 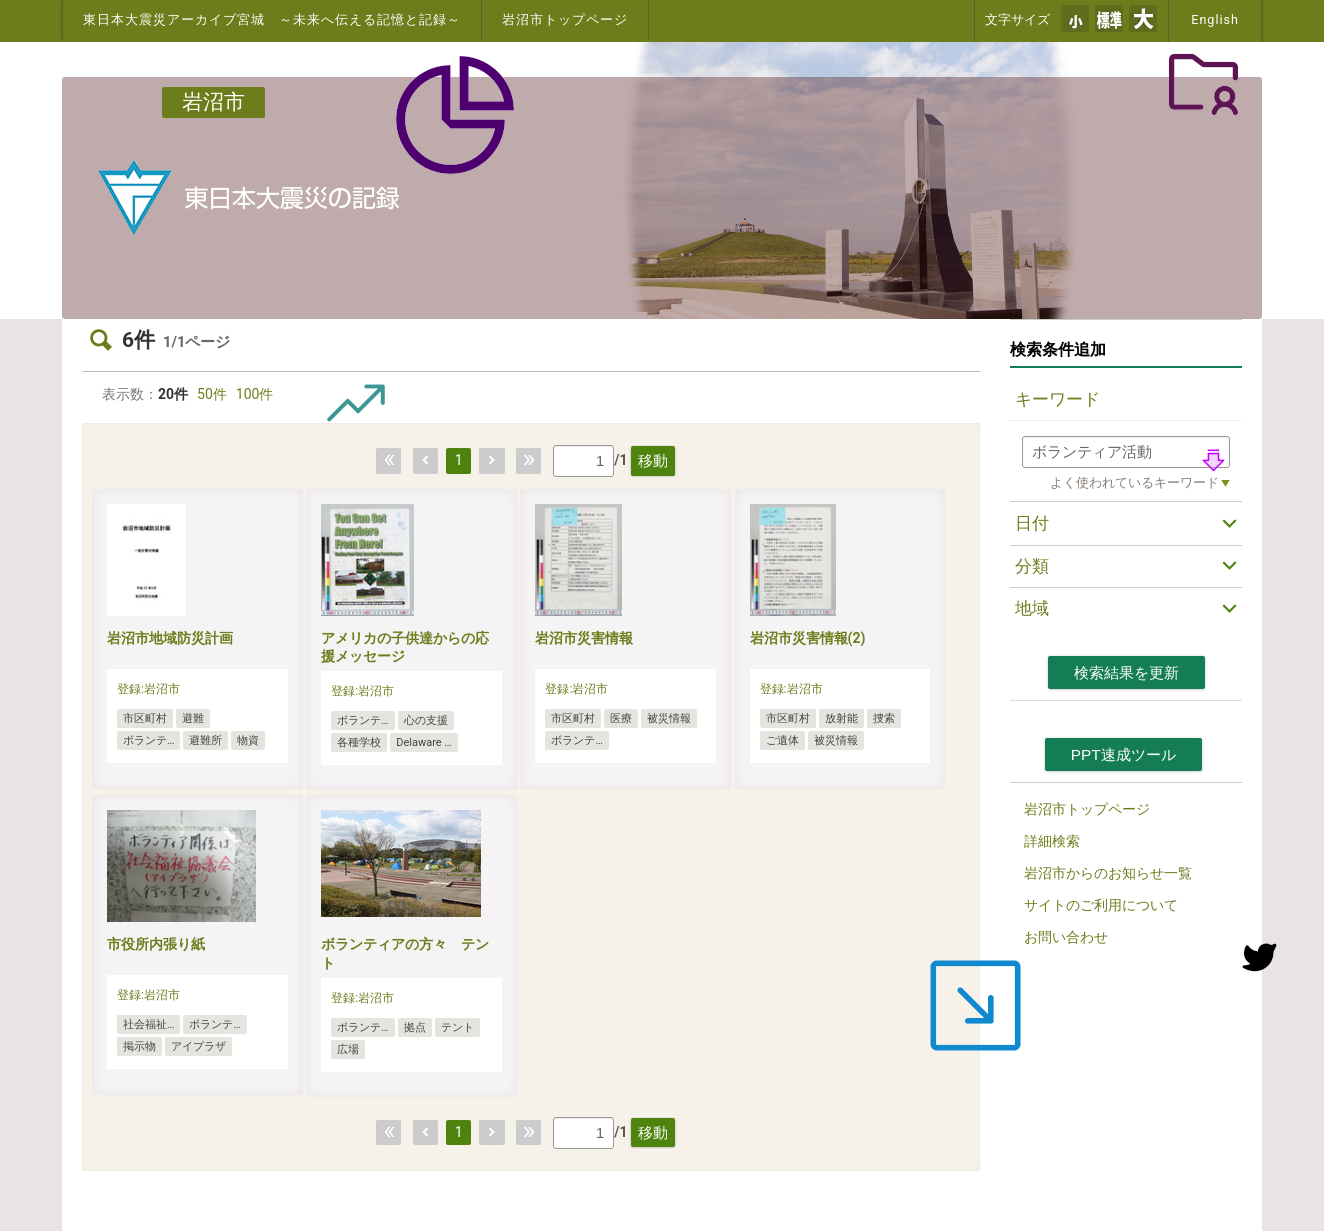 I want to click on access user profile folder, so click(x=1203, y=80).